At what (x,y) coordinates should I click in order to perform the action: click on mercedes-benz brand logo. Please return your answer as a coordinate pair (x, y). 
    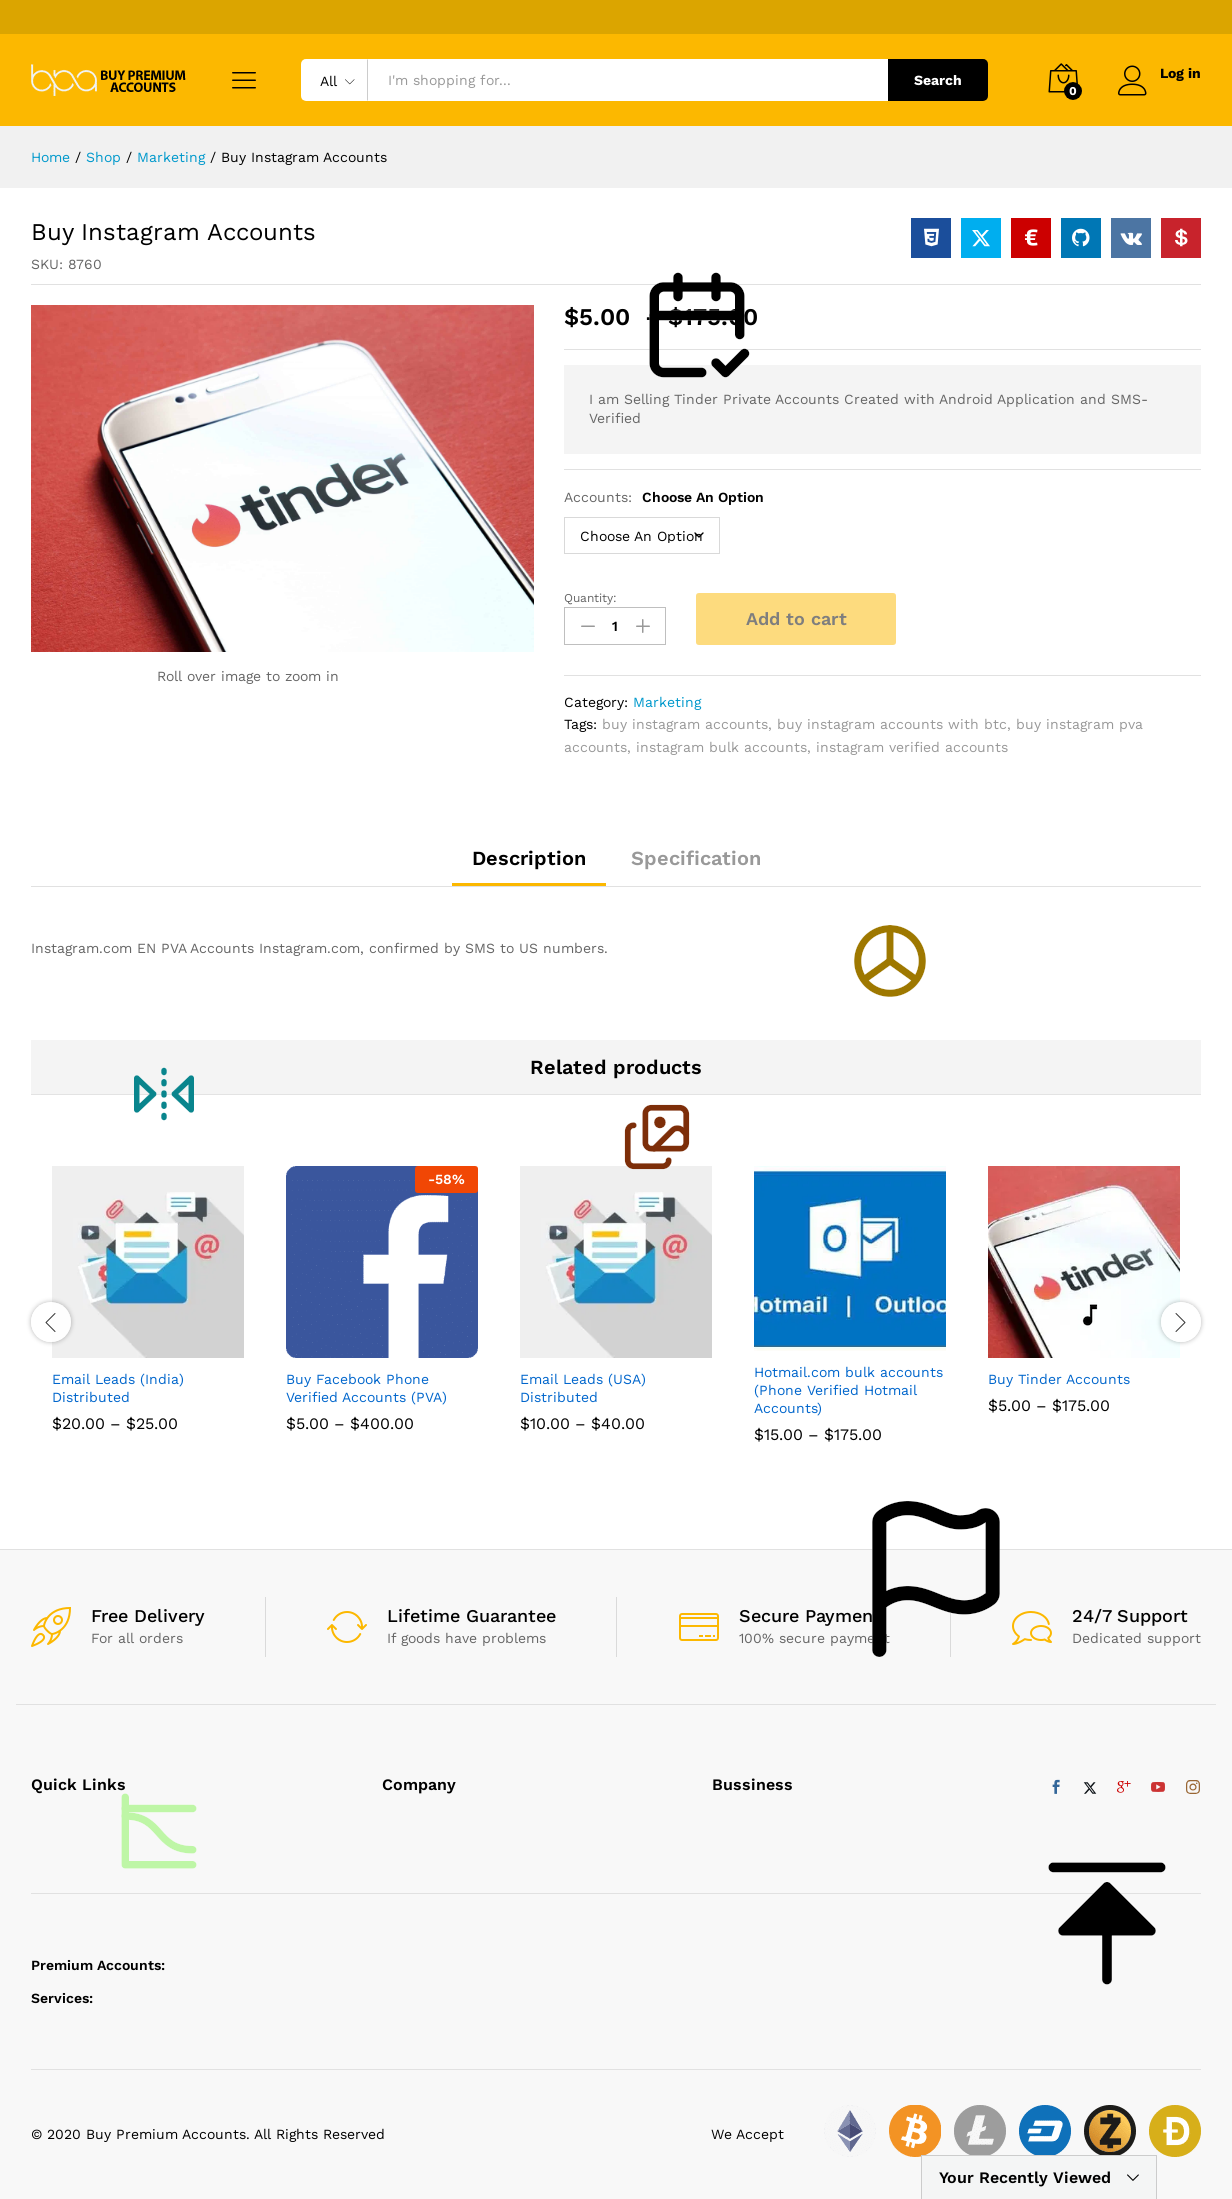
    Looking at the image, I should click on (890, 961).